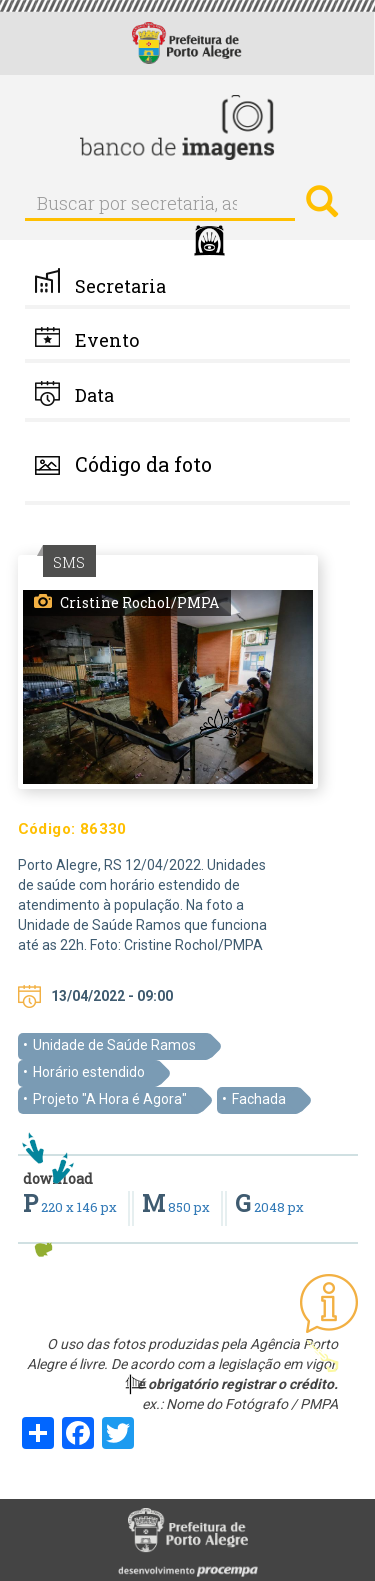 The width and height of the screenshot is (375, 1581). What do you see at coordinates (218, 726) in the screenshot?
I see `indicates royalty or premium status` at bounding box center [218, 726].